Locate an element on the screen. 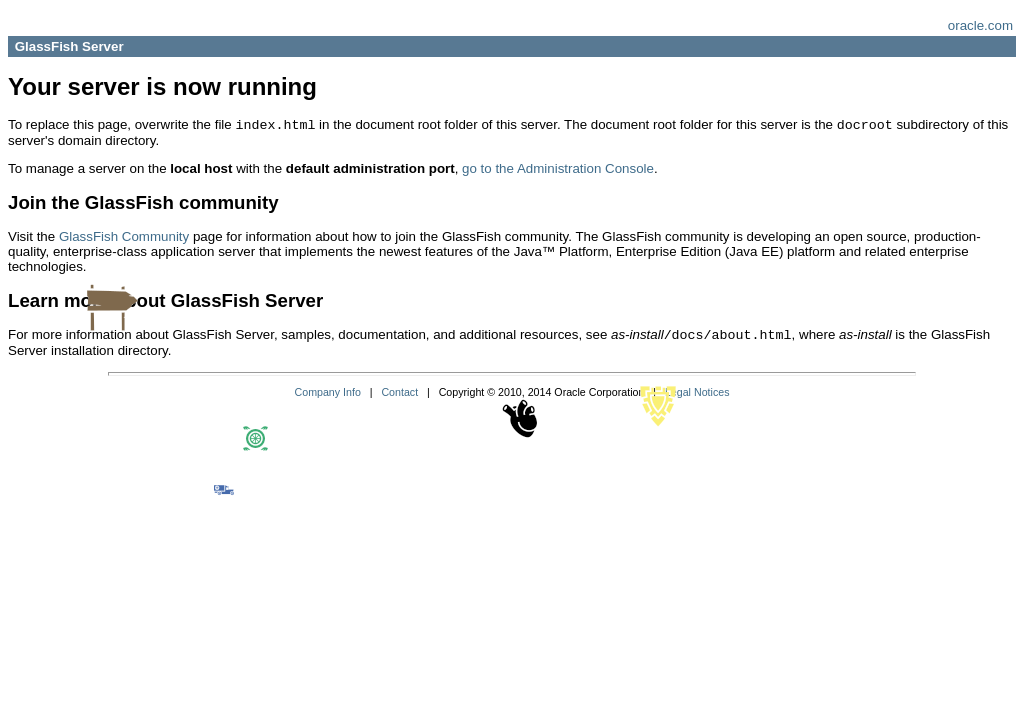 Image resolution: width=1024 pixels, height=720 pixels. indicates protected or secured content is located at coordinates (658, 406).